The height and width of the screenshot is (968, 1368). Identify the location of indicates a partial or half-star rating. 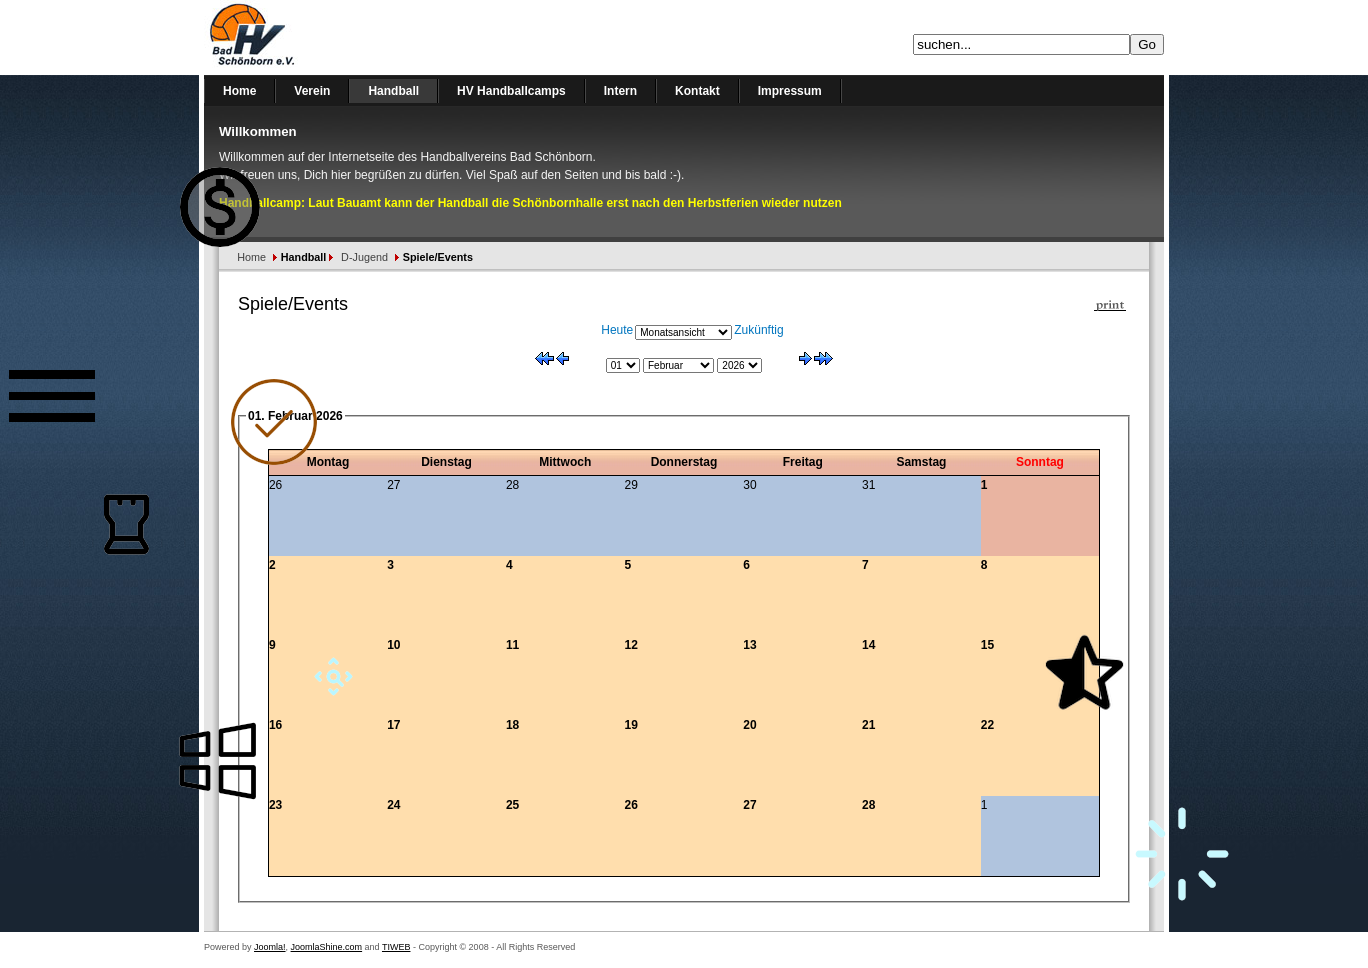
(1084, 673).